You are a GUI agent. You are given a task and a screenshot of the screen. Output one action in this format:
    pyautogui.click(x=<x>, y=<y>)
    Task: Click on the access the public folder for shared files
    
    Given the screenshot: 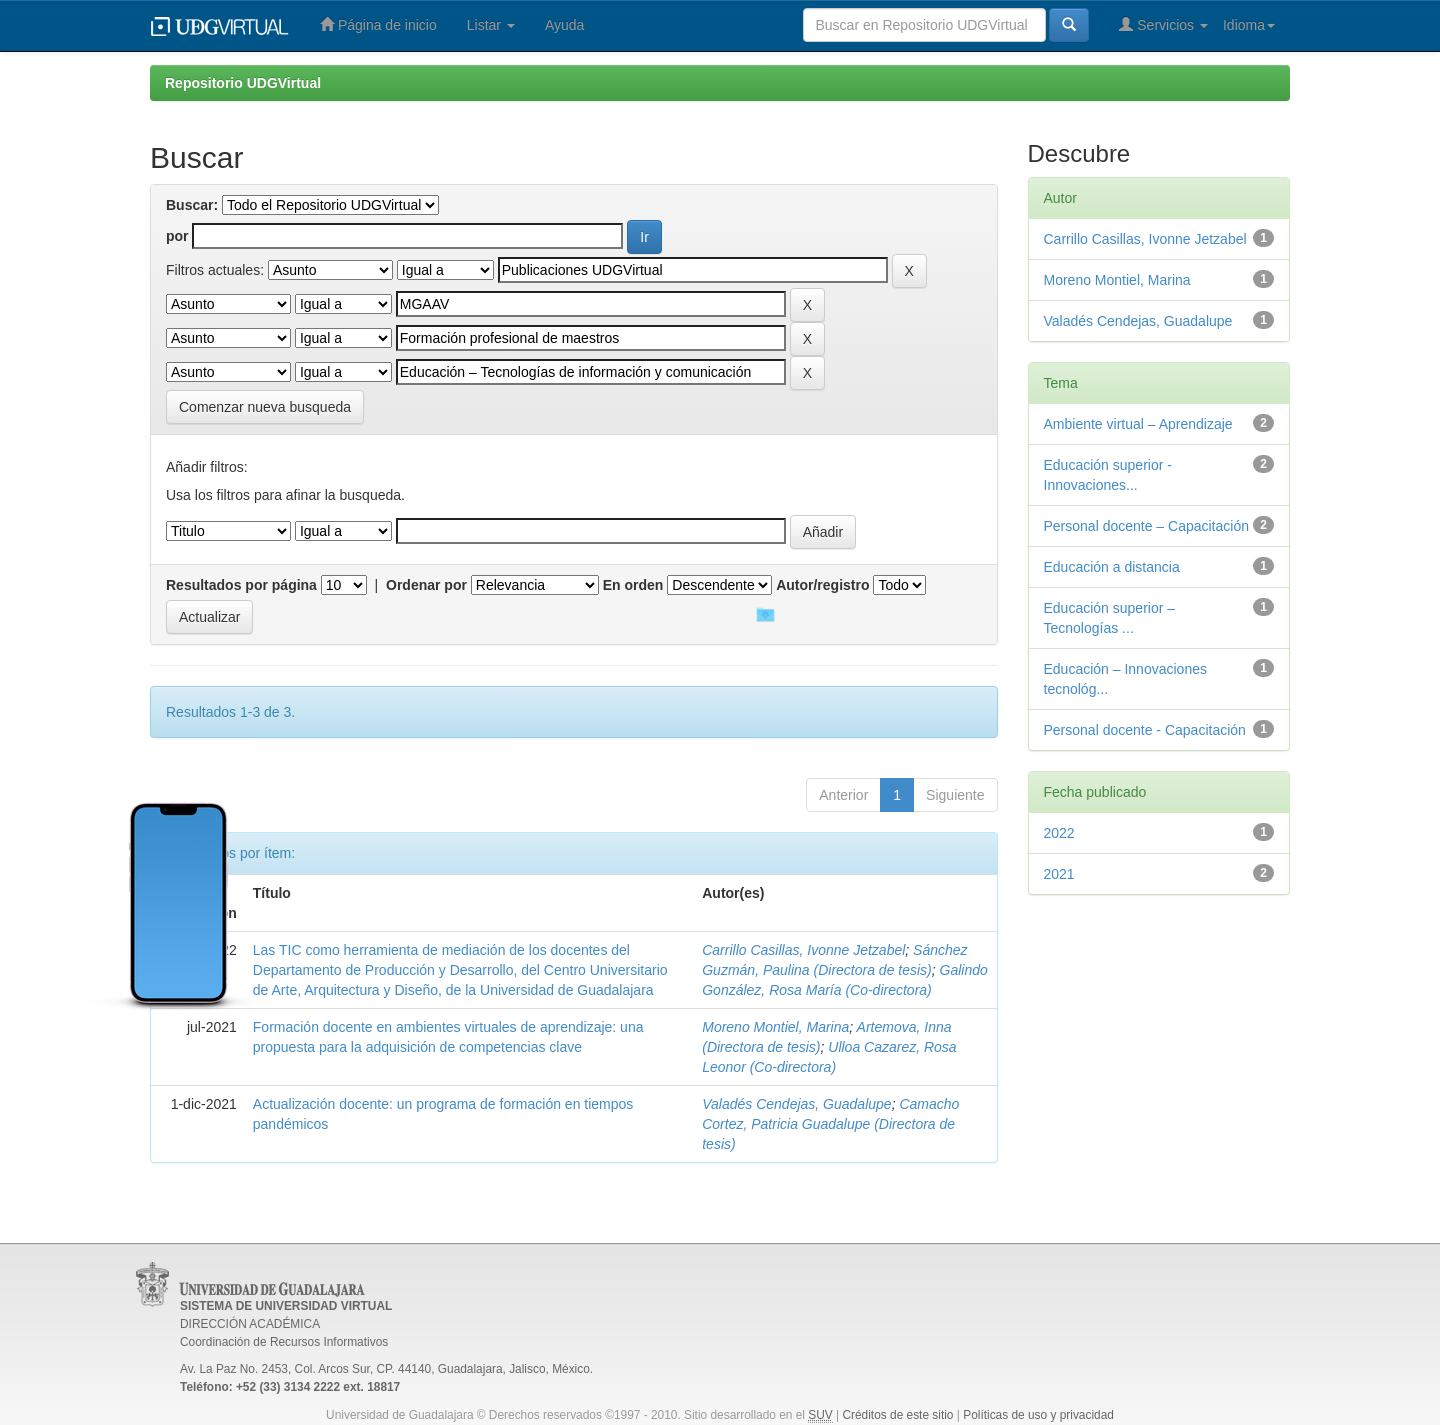 What is the action you would take?
    pyautogui.click(x=765, y=614)
    